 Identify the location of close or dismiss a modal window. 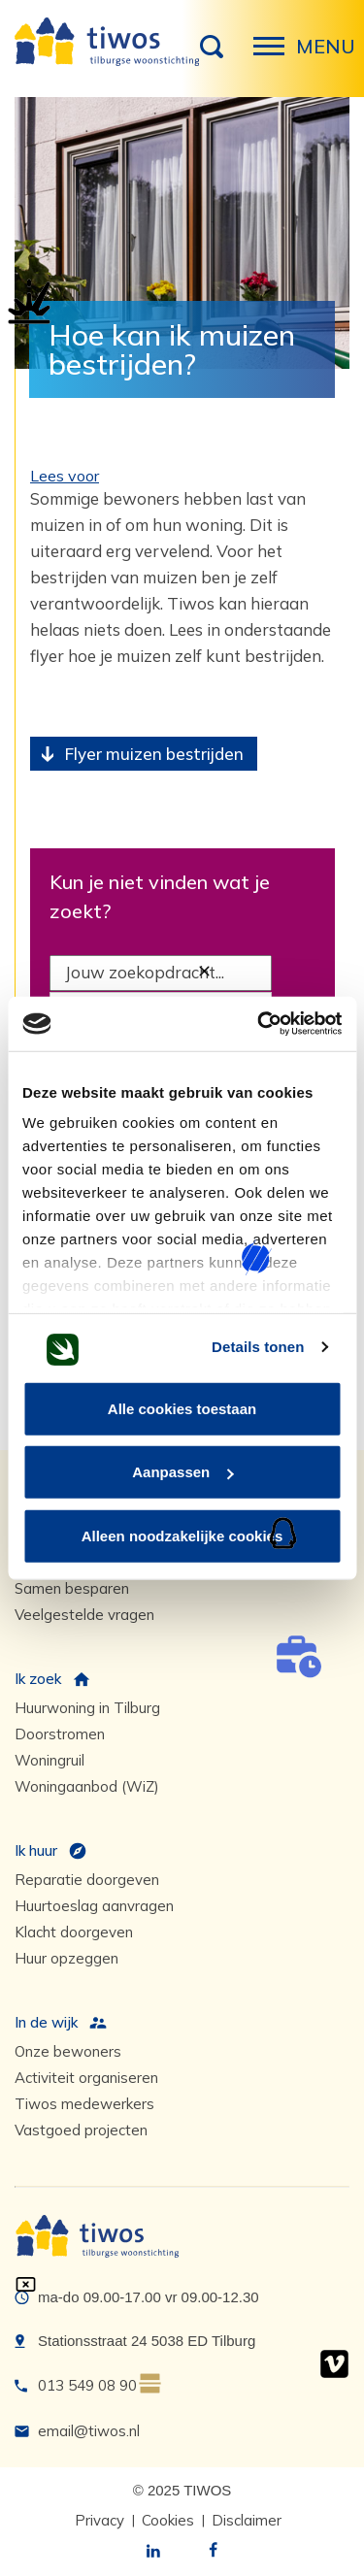
(25, 2284).